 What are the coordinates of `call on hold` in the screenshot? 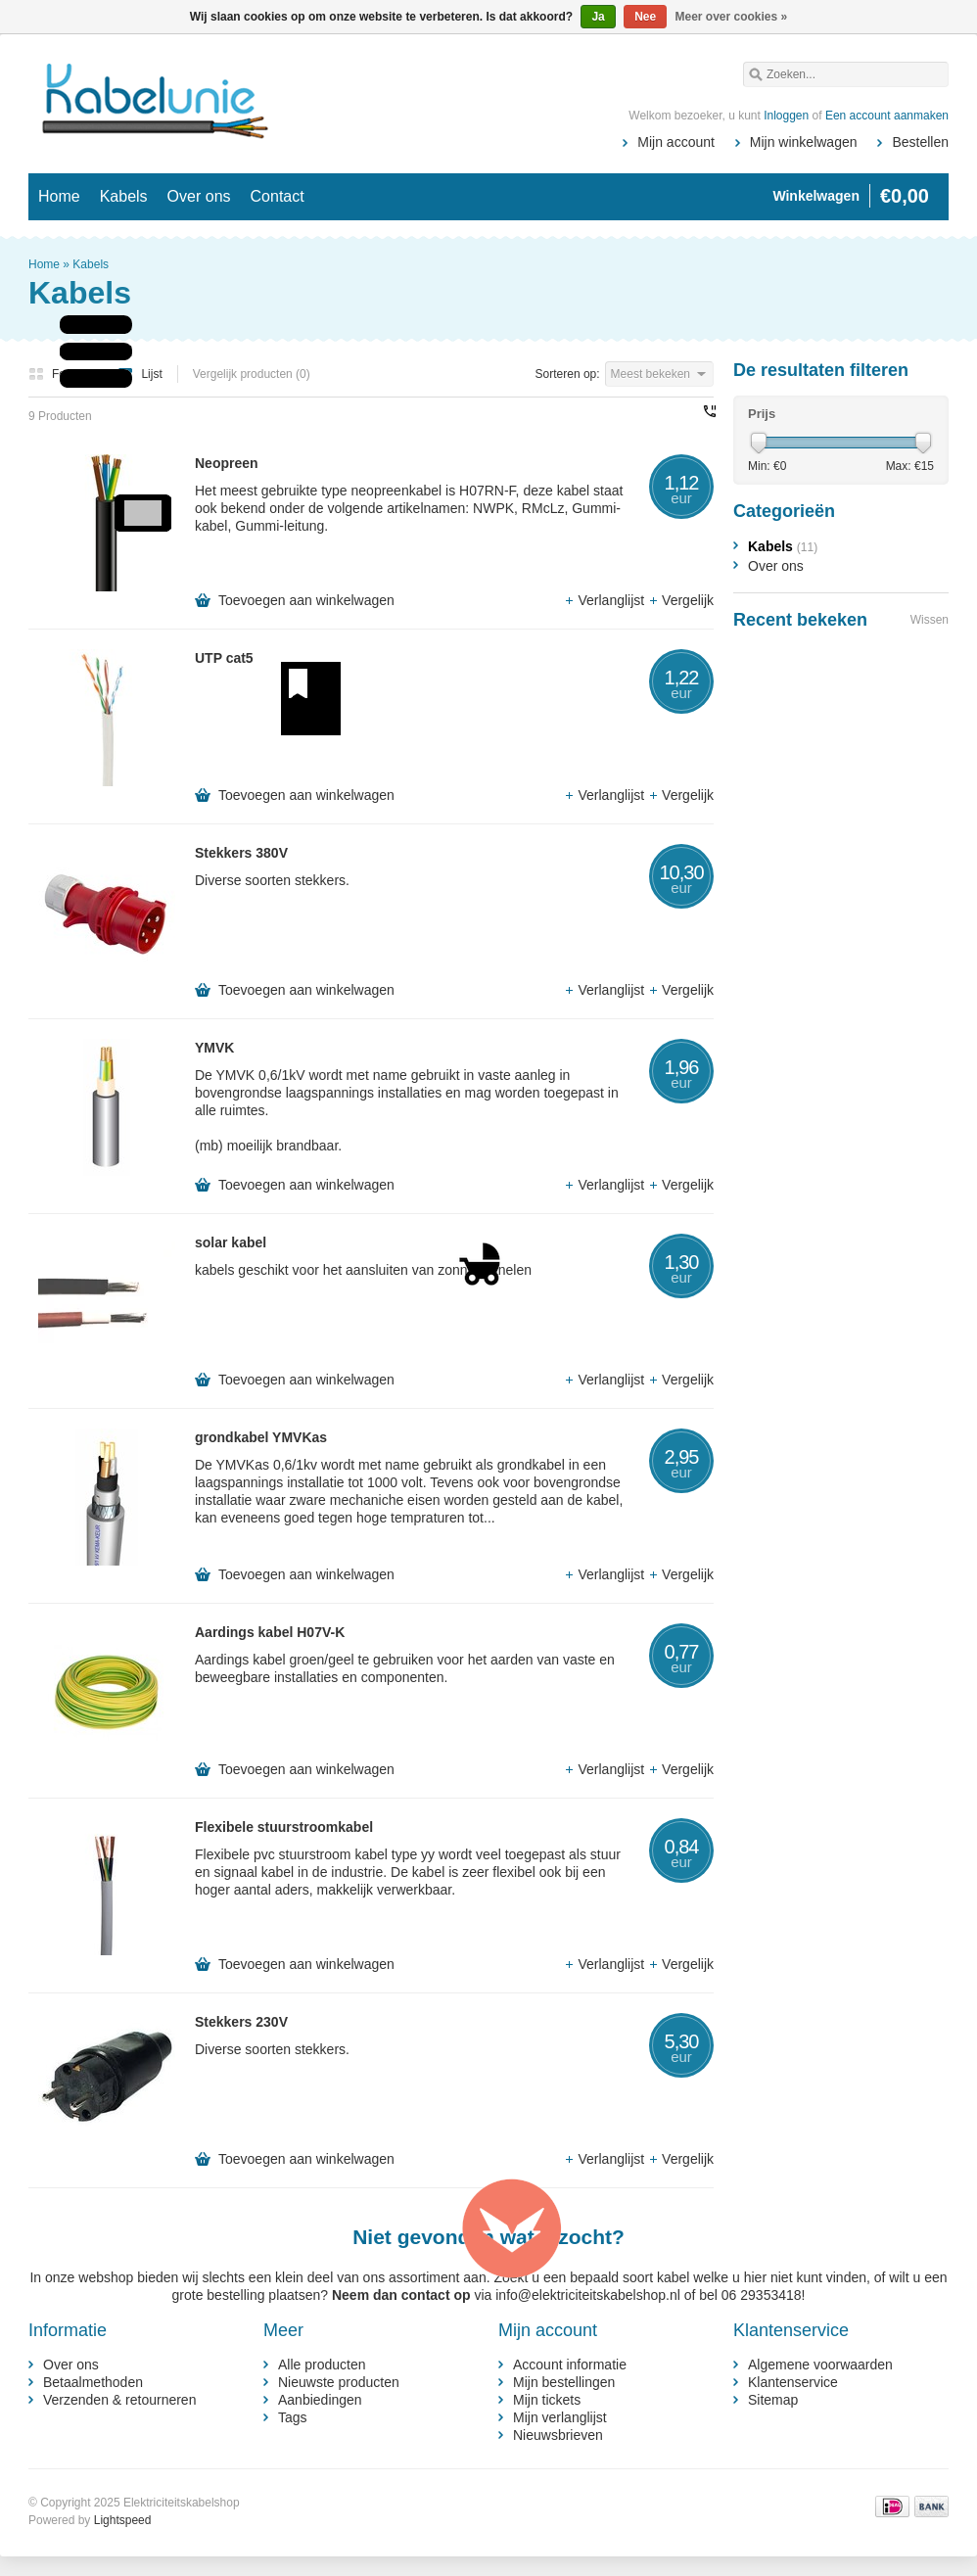 It's located at (710, 411).